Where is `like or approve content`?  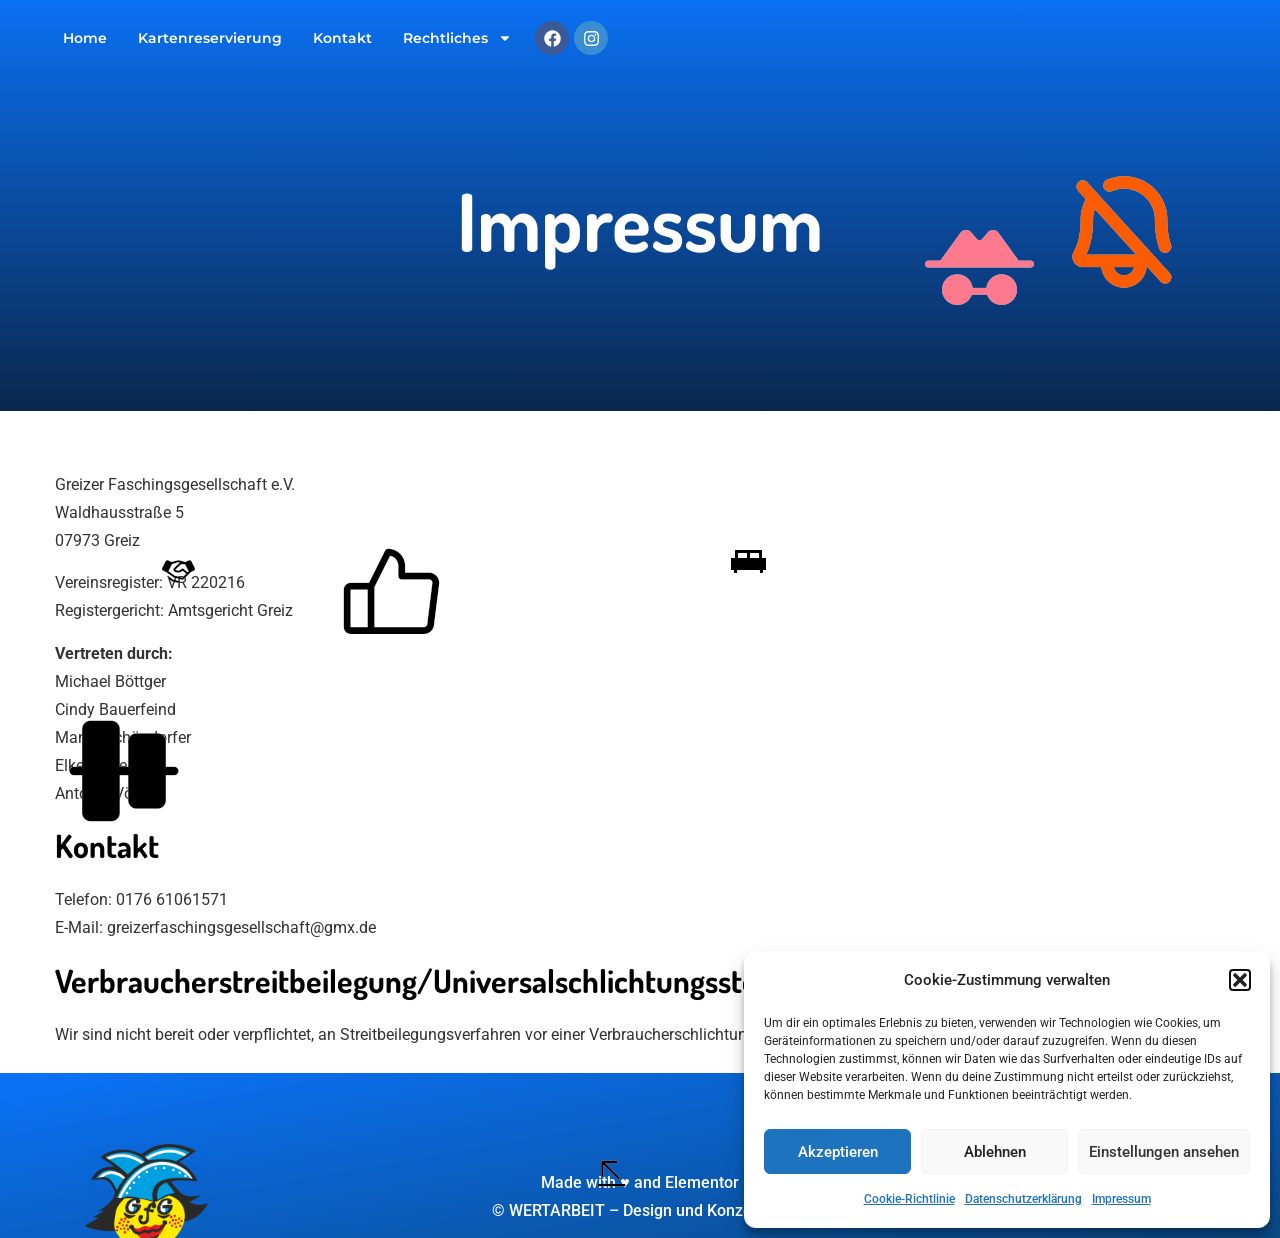
like or approve content is located at coordinates (391, 596).